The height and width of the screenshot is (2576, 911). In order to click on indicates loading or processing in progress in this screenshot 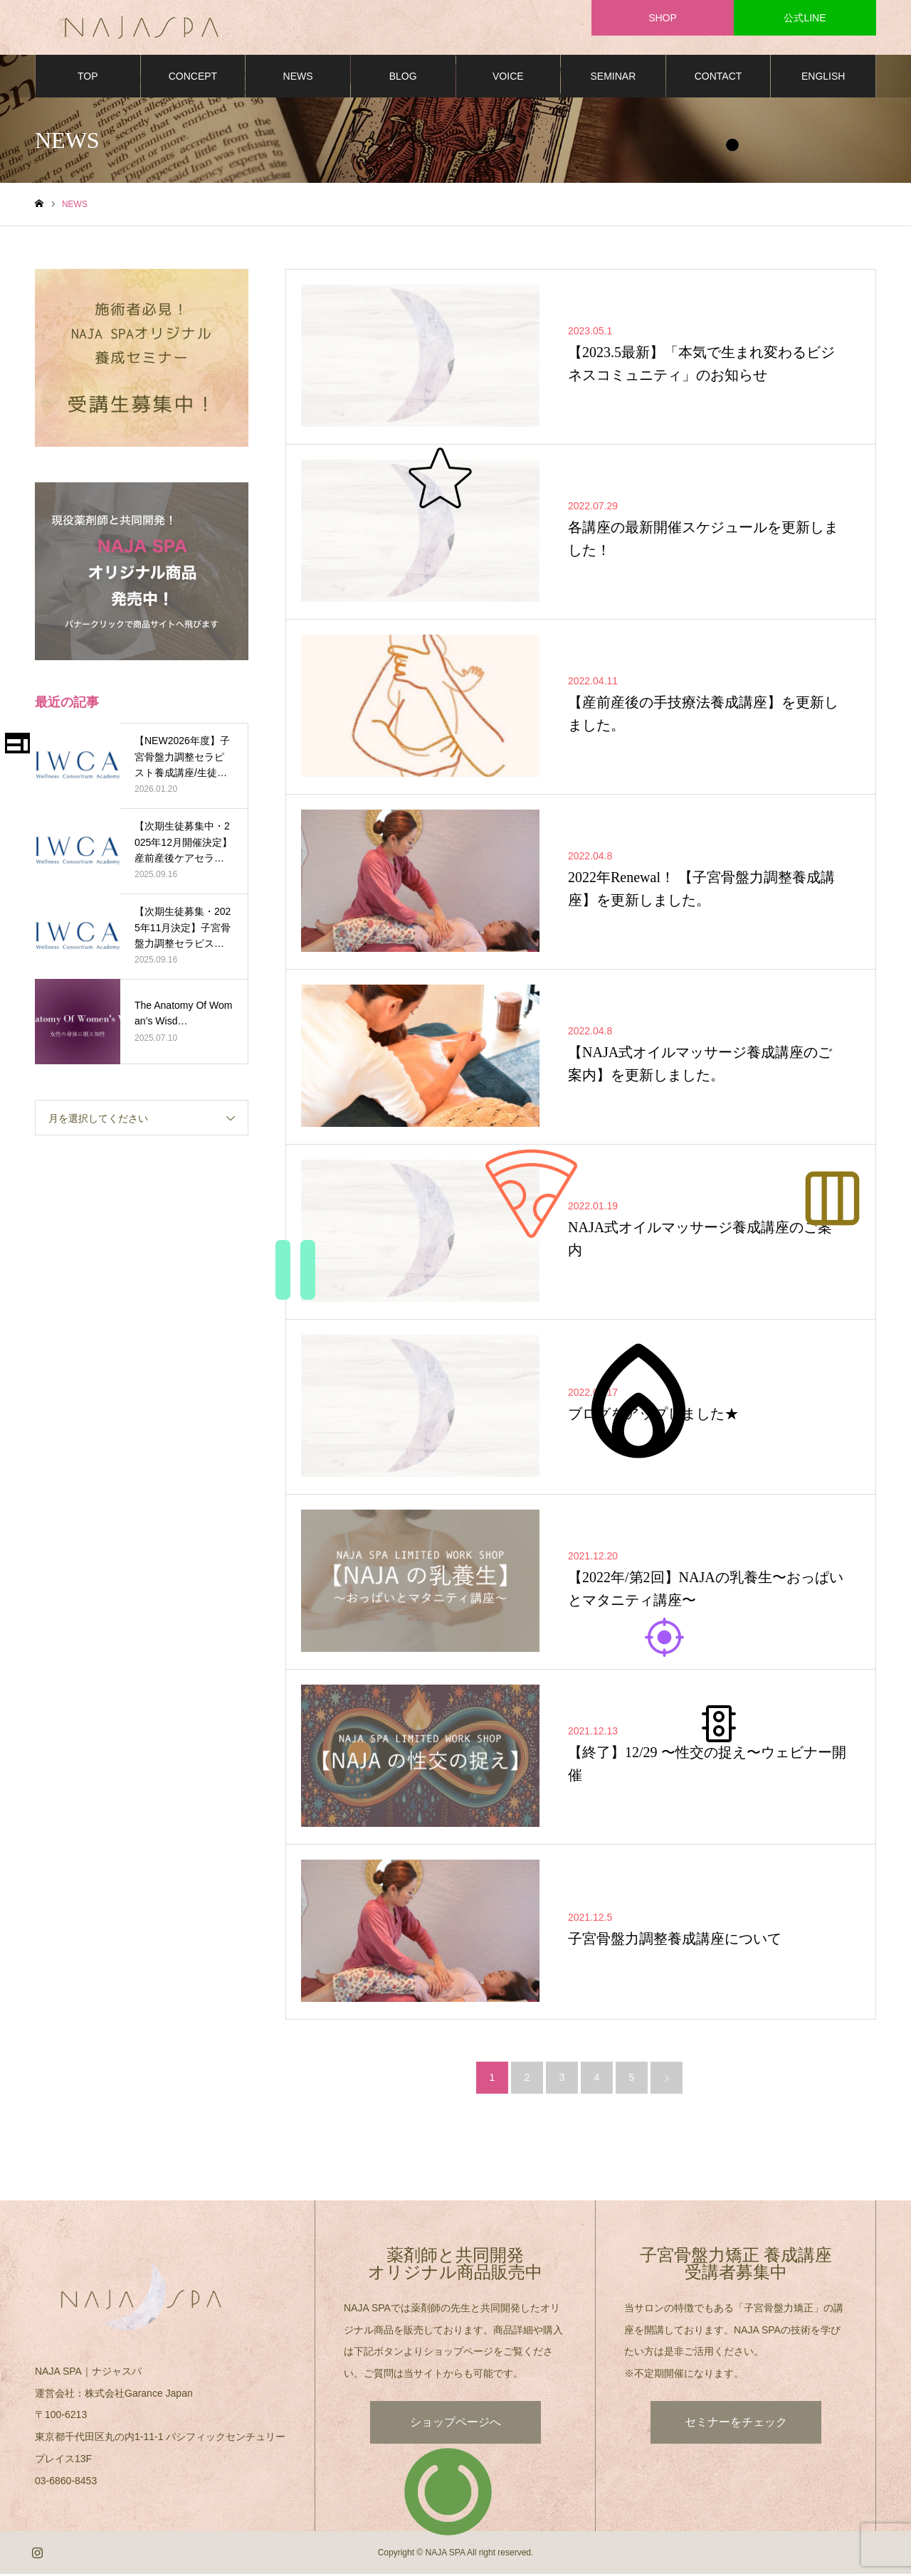, I will do `click(448, 2491)`.